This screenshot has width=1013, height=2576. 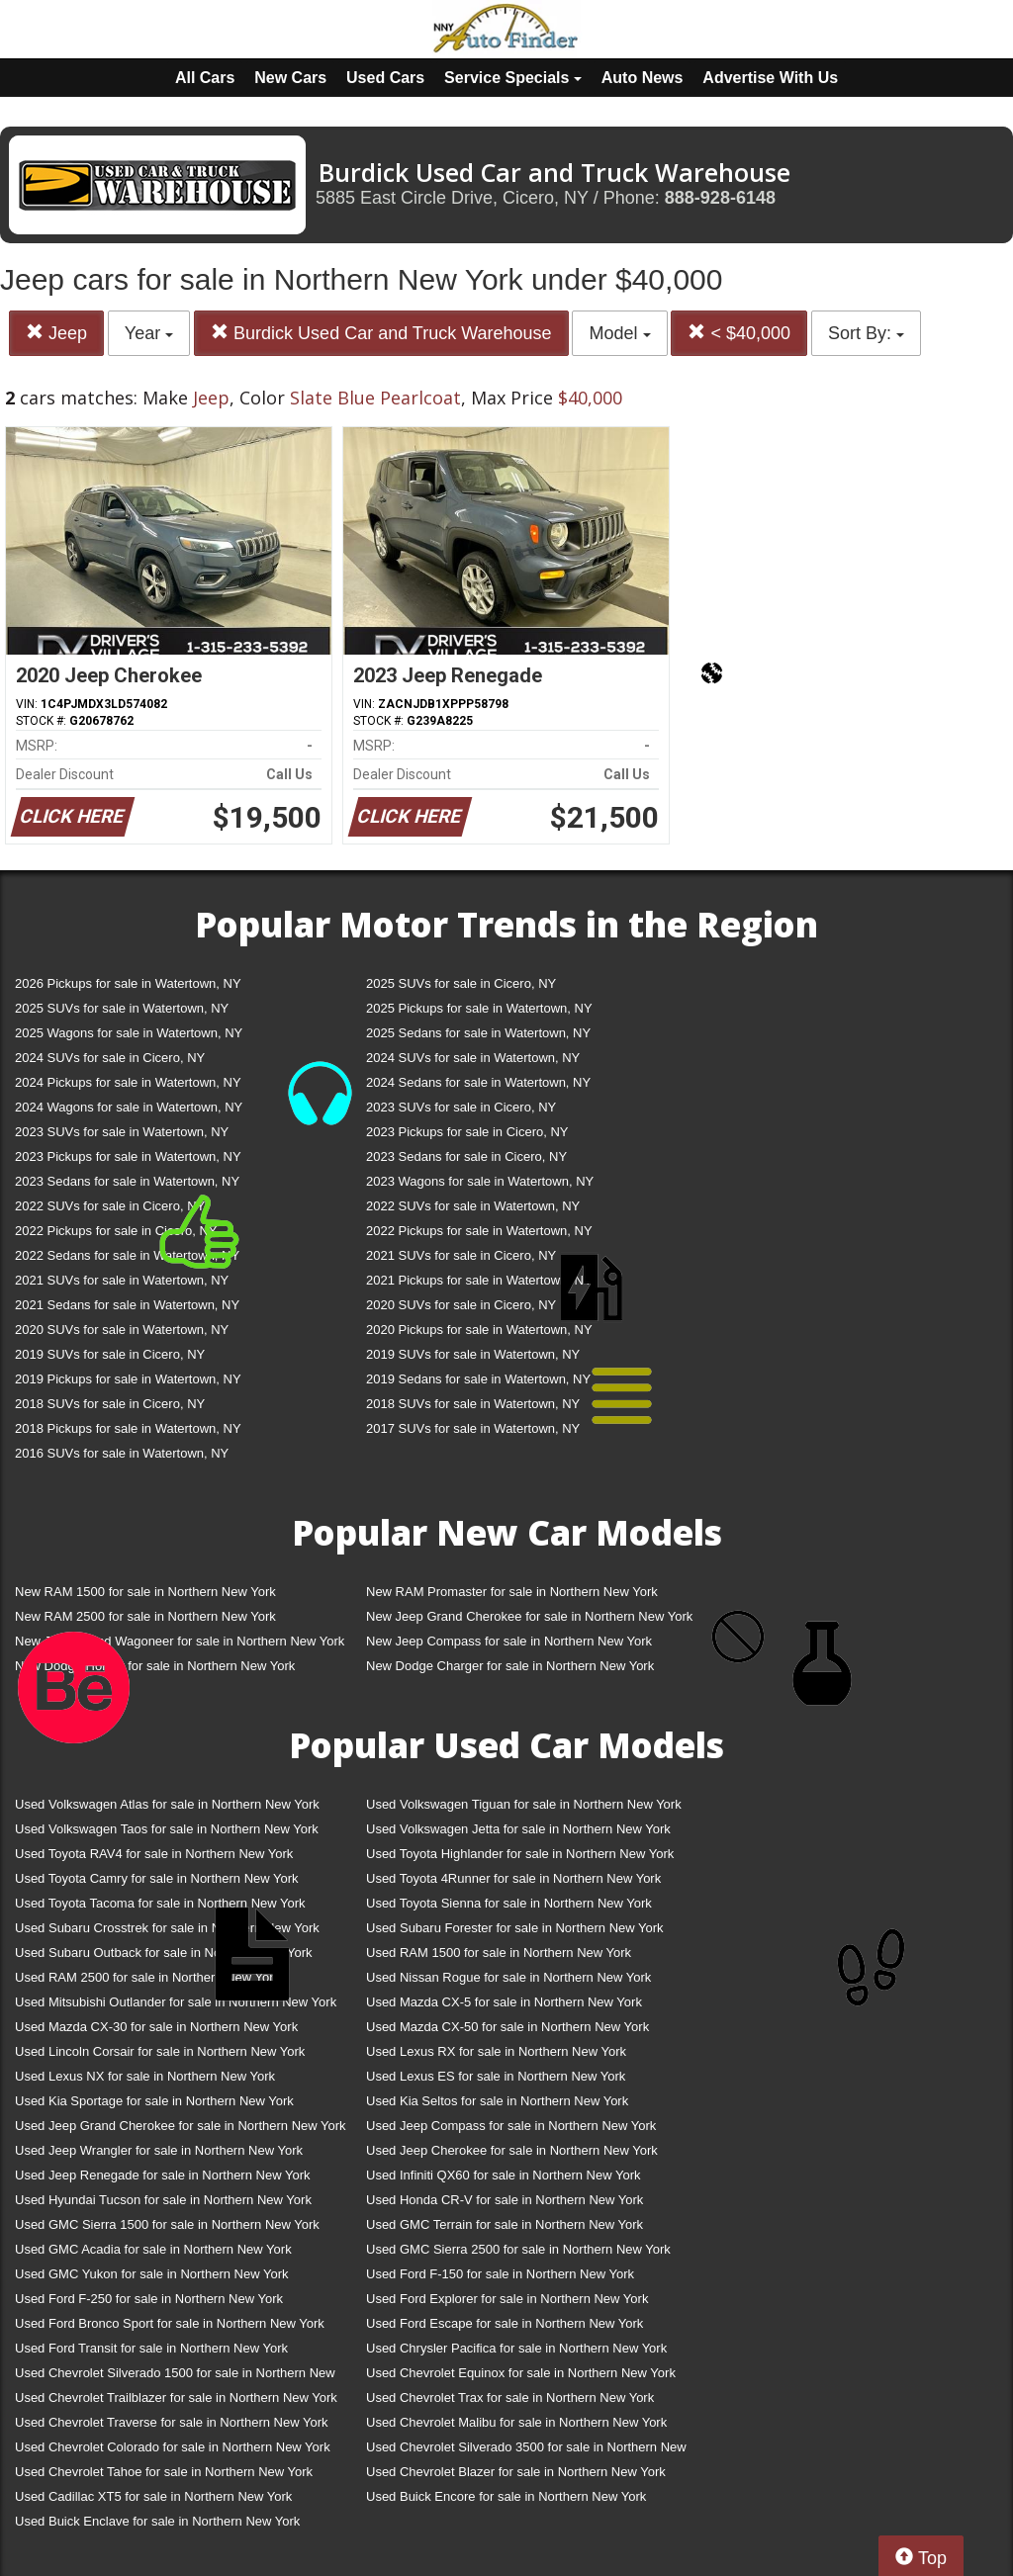 What do you see at coordinates (73, 1687) in the screenshot?
I see `visit Behance profile or portfolio` at bounding box center [73, 1687].